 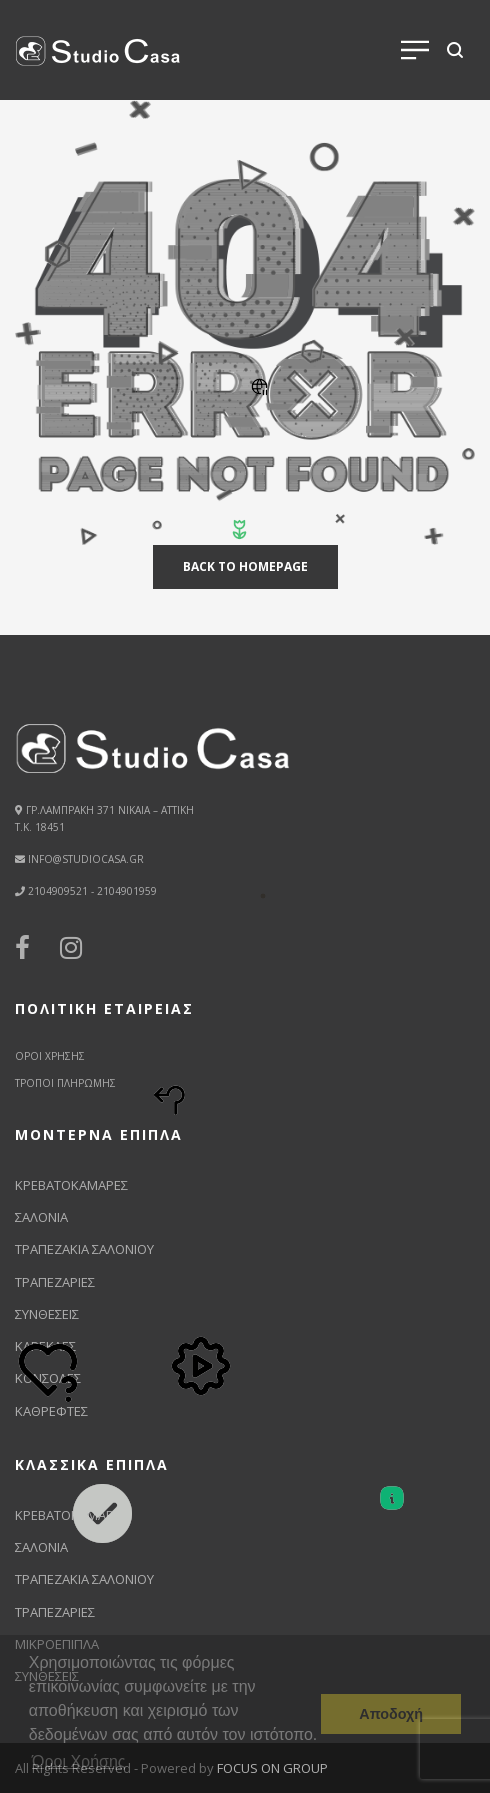 I want to click on indicates successful completion or confirmation, so click(x=102, y=1513).